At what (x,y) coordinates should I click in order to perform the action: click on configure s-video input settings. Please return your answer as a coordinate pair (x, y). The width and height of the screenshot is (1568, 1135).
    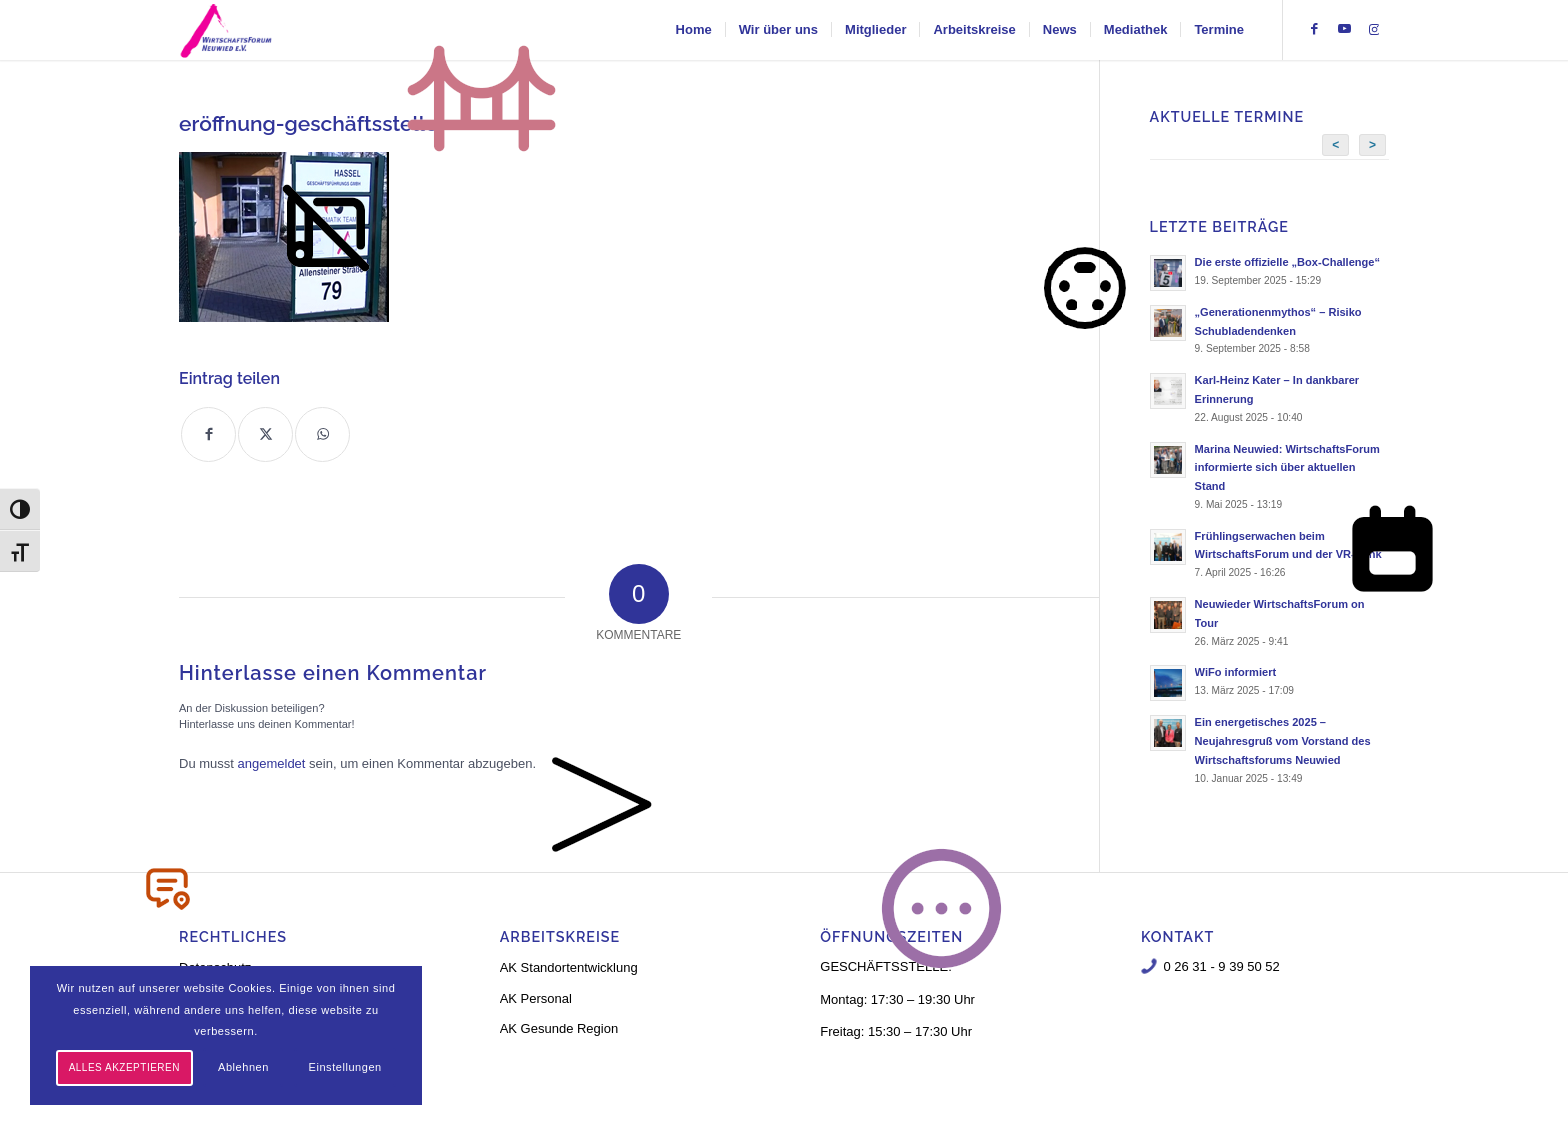
    Looking at the image, I should click on (1085, 288).